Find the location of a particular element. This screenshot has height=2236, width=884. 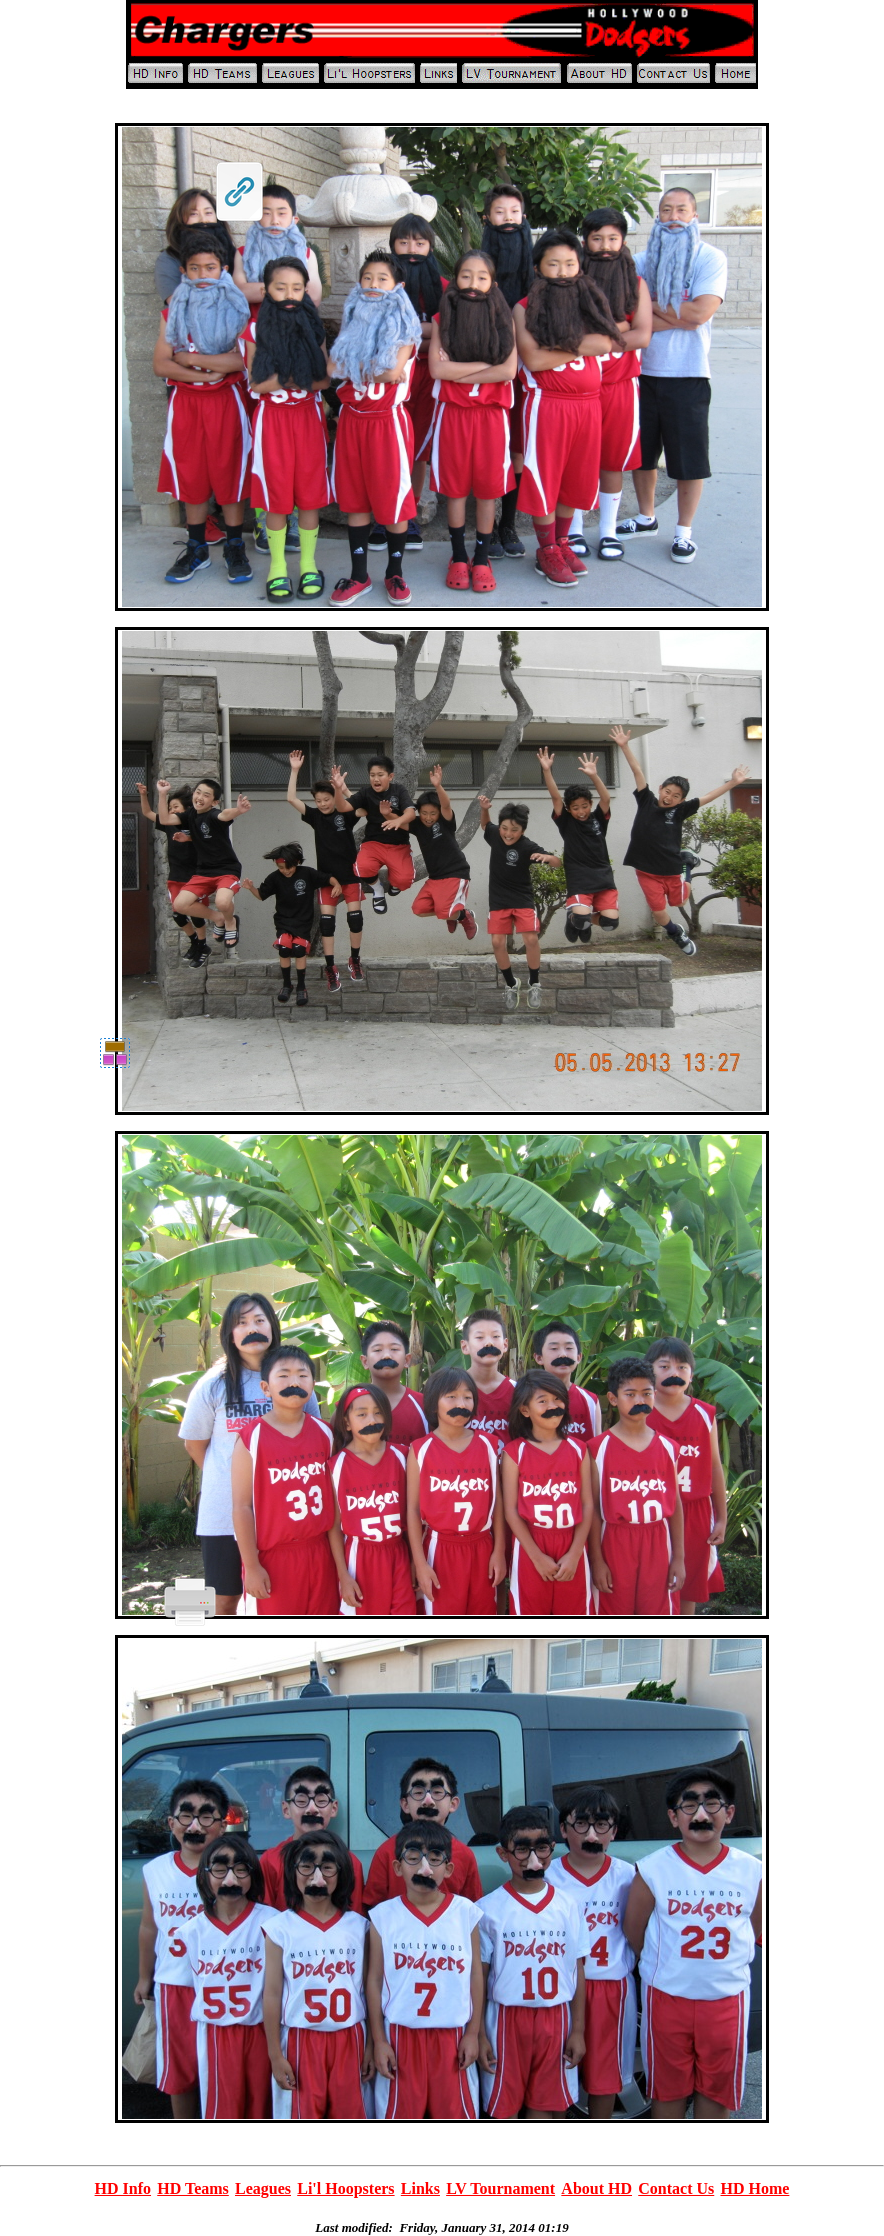

print the current document is located at coordinates (190, 1602).